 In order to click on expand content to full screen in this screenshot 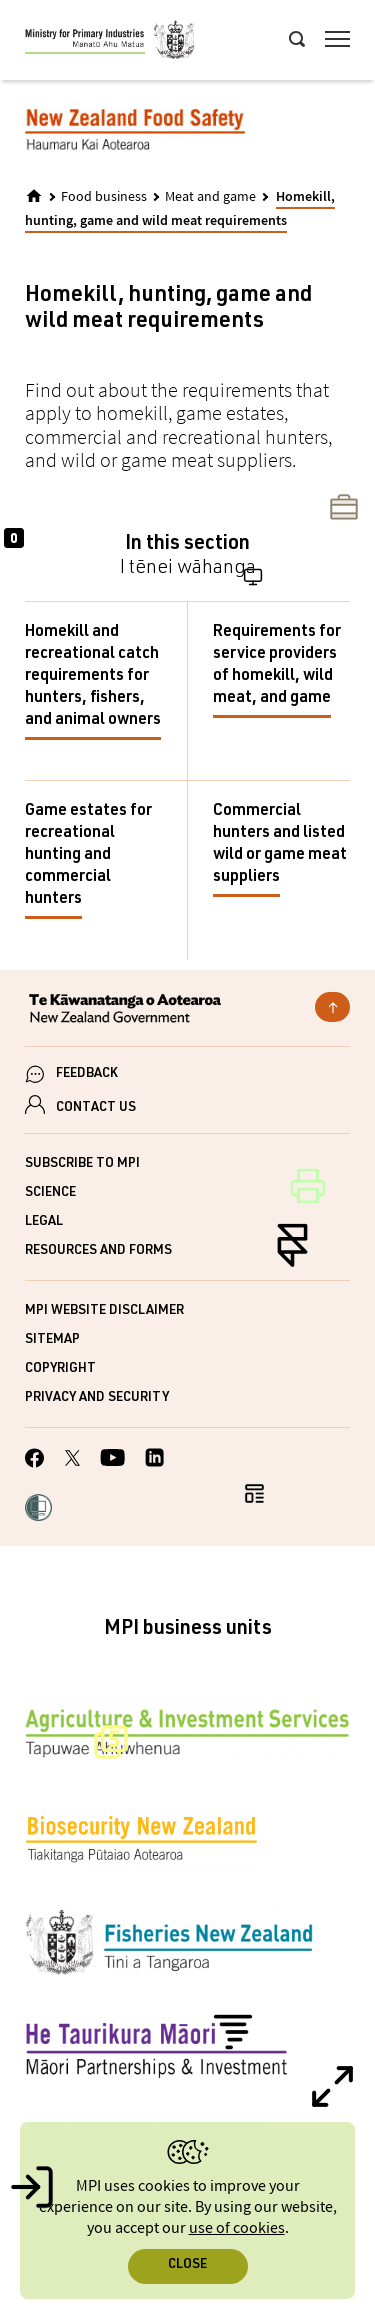, I will do `click(332, 2086)`.